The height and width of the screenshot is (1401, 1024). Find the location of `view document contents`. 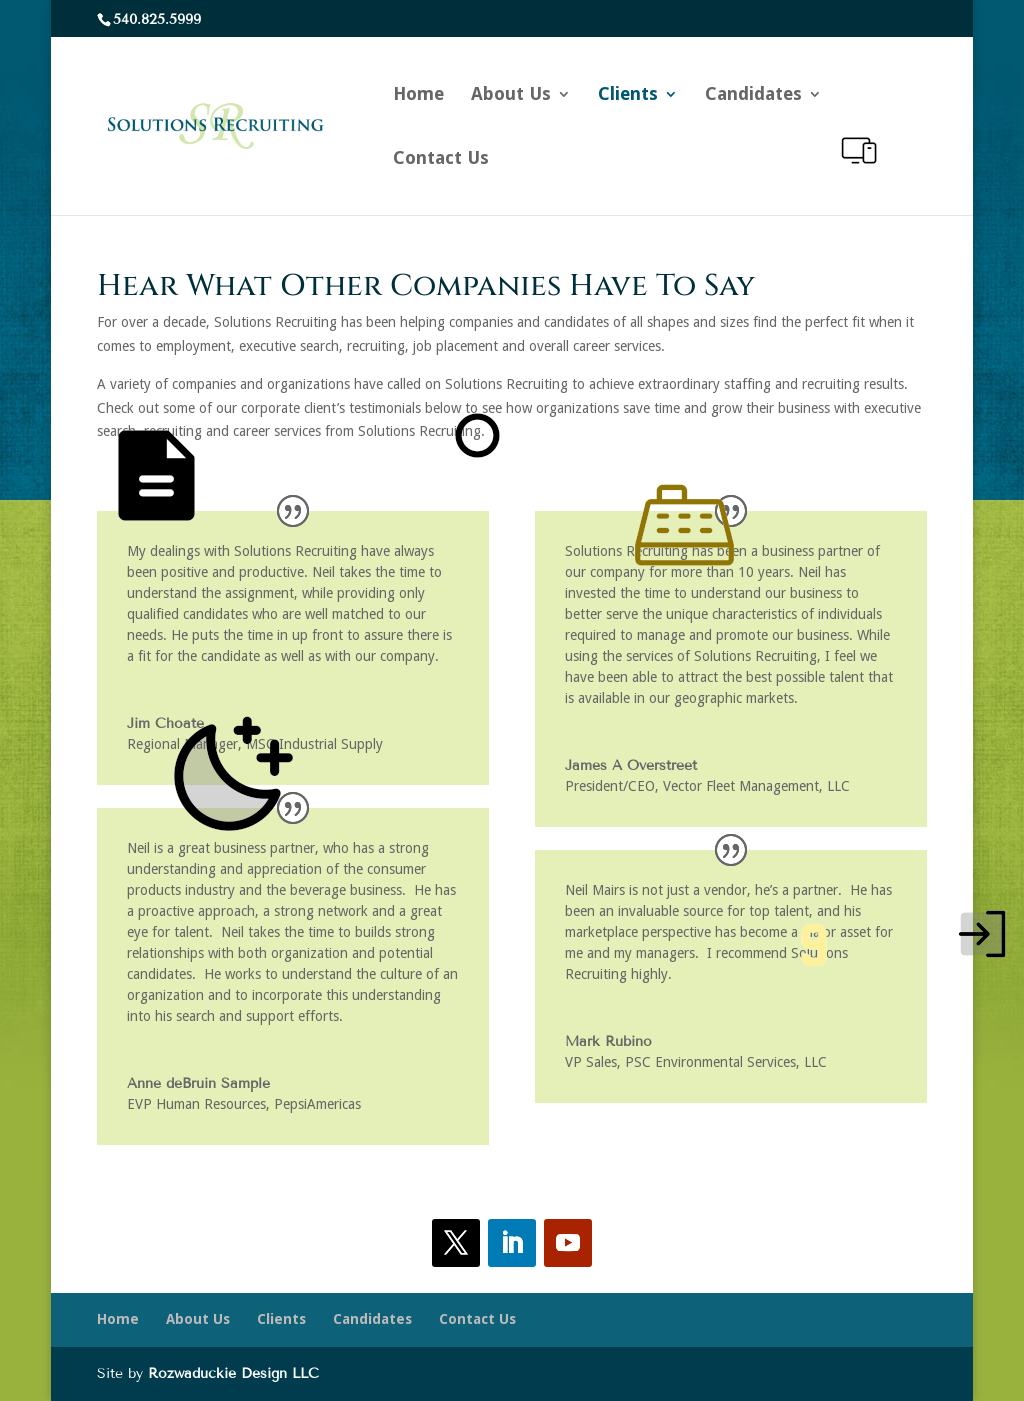

view document contents is located at coordinates (156, 475).